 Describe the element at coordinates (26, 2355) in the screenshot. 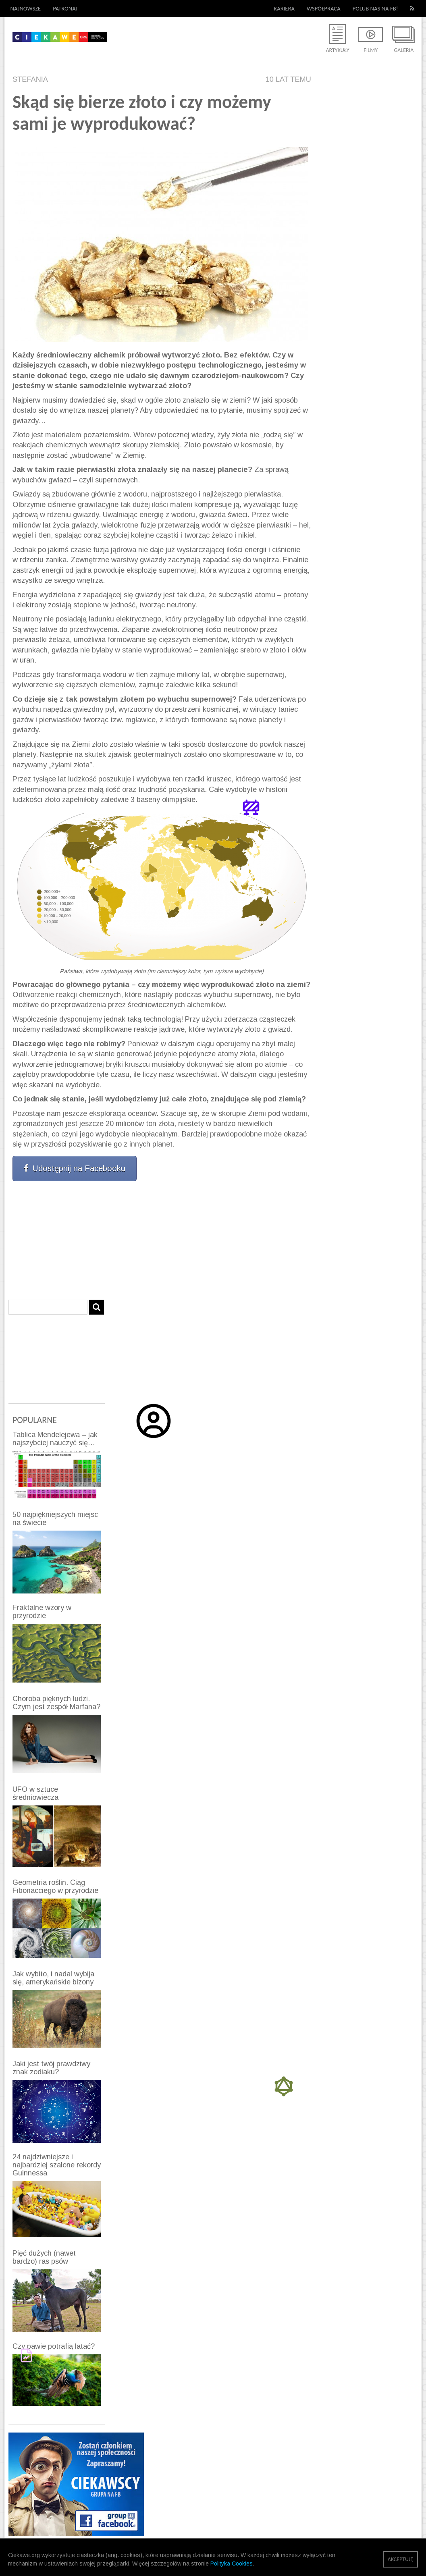

I see `view report or analytics document` at that location.